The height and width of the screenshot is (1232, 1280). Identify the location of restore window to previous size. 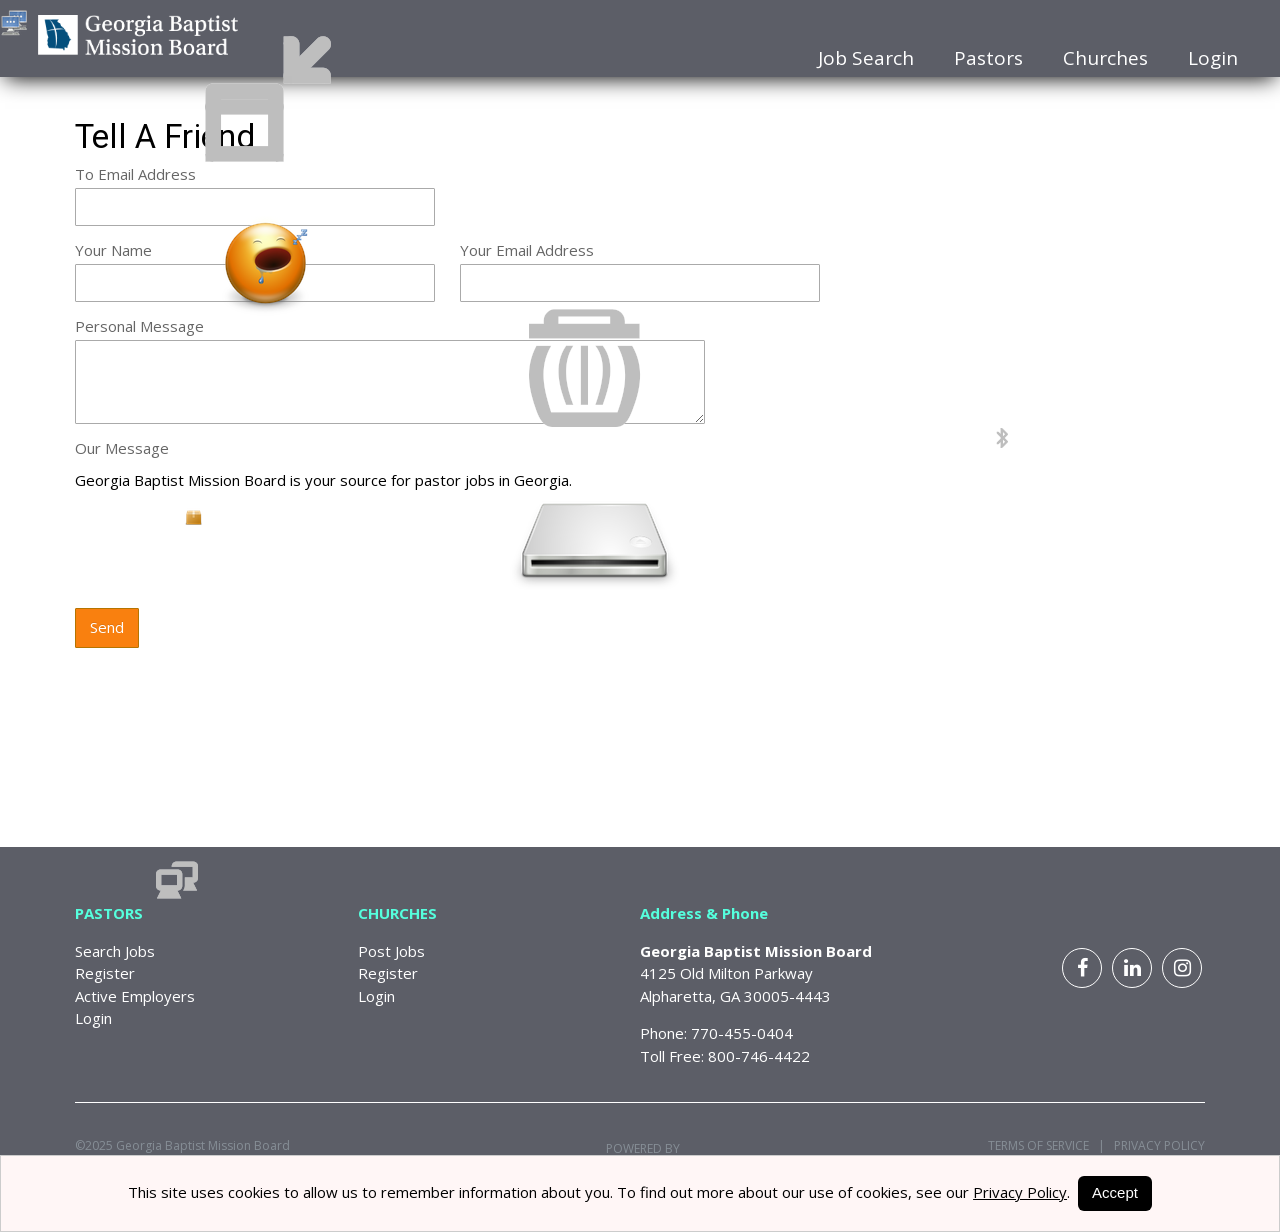
(268, 99).